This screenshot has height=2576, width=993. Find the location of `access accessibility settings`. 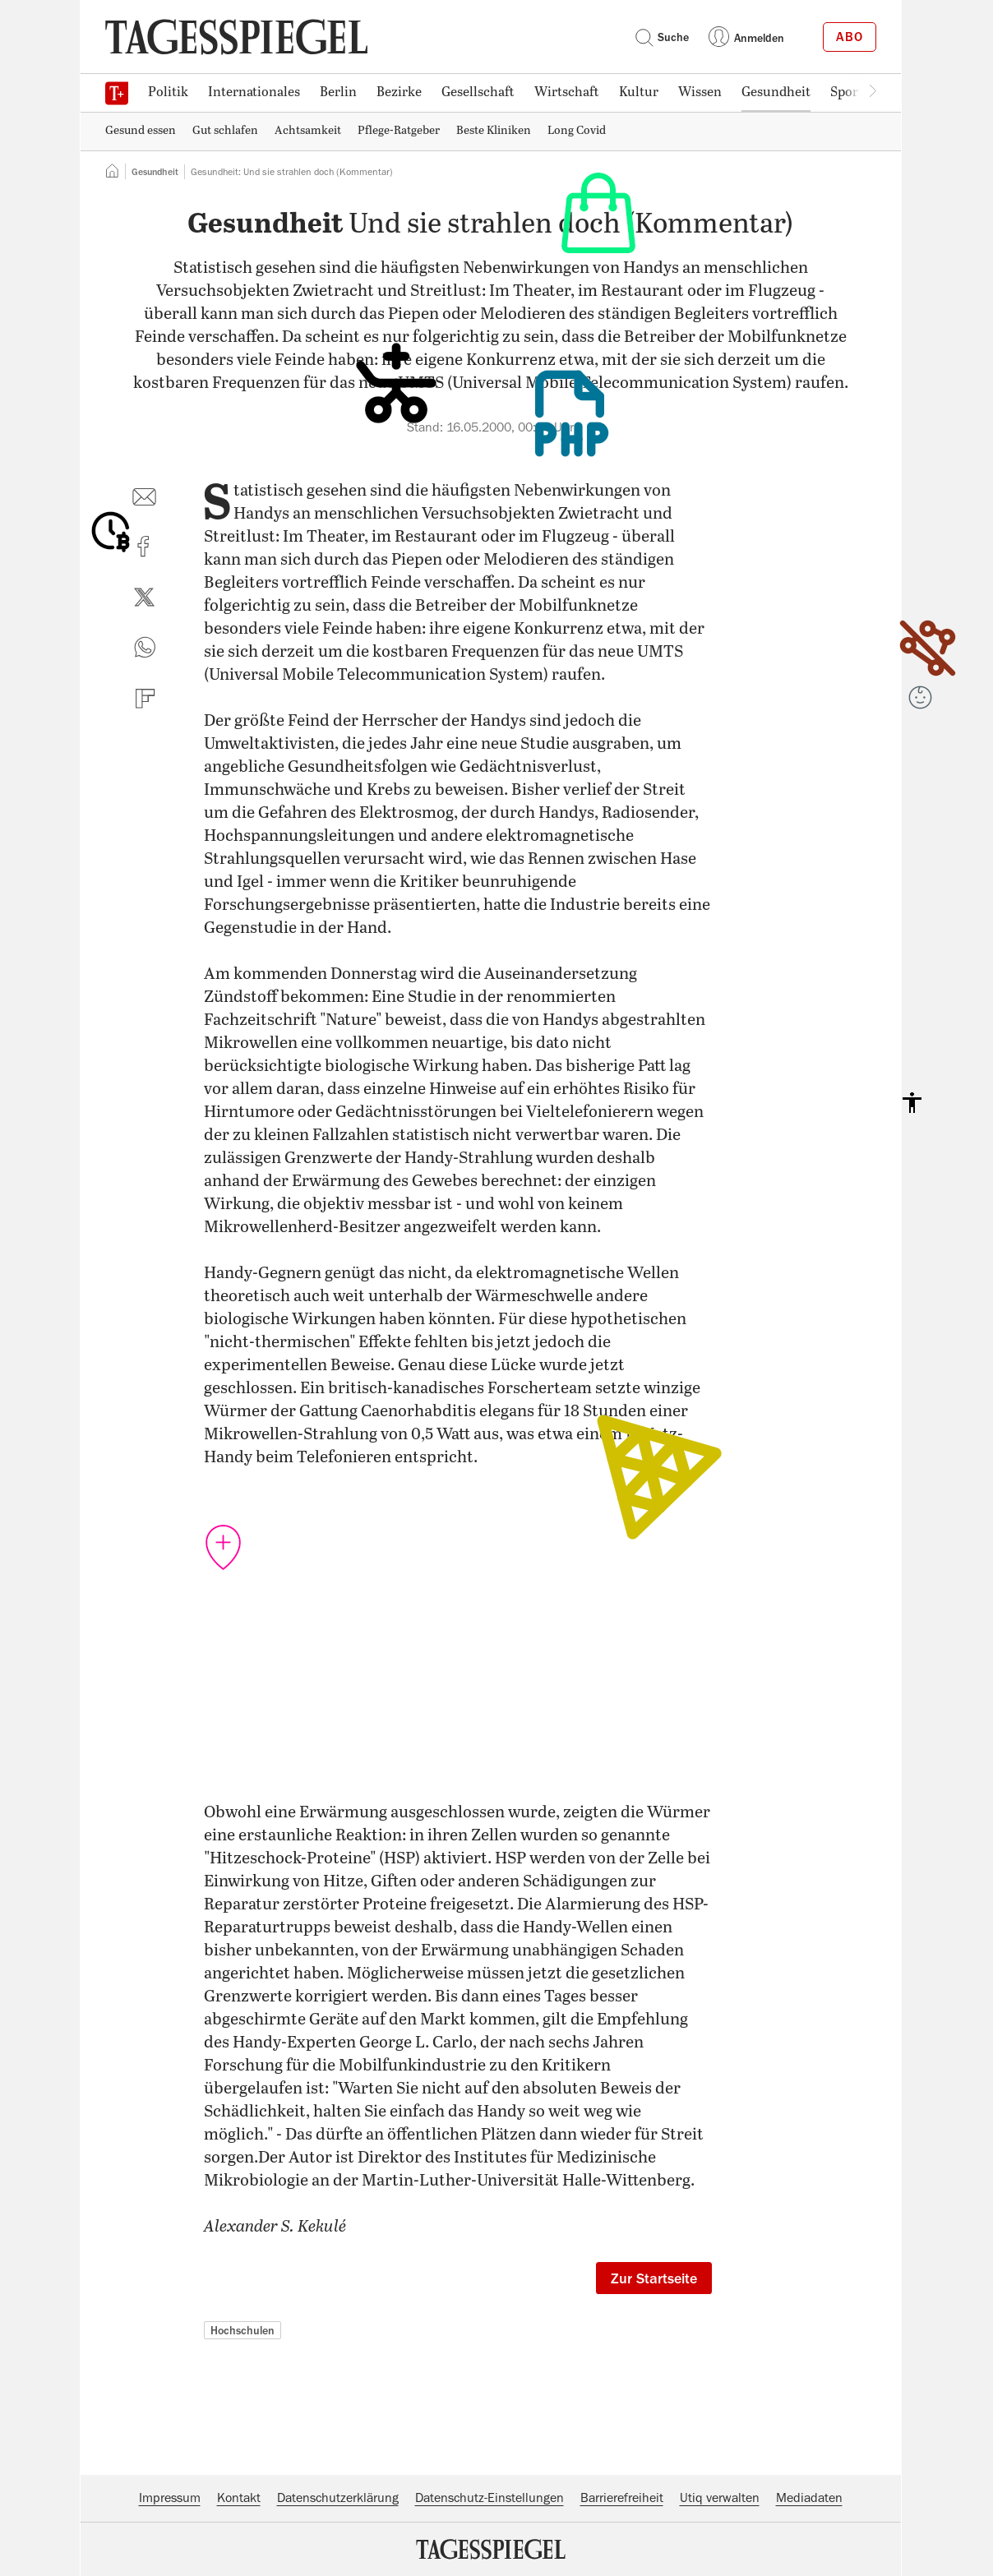

access accessibility settings is located at coordinates (912, 1102).